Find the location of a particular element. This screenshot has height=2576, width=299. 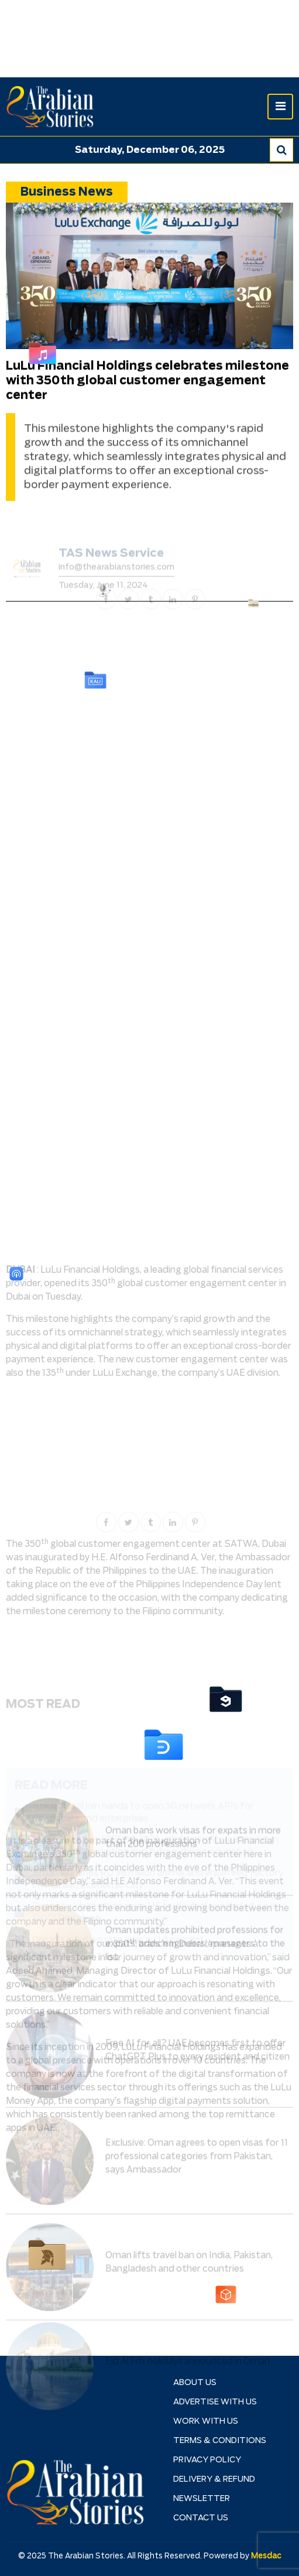

folder containing kali linux files or tools is located at coordinates (95, 681).